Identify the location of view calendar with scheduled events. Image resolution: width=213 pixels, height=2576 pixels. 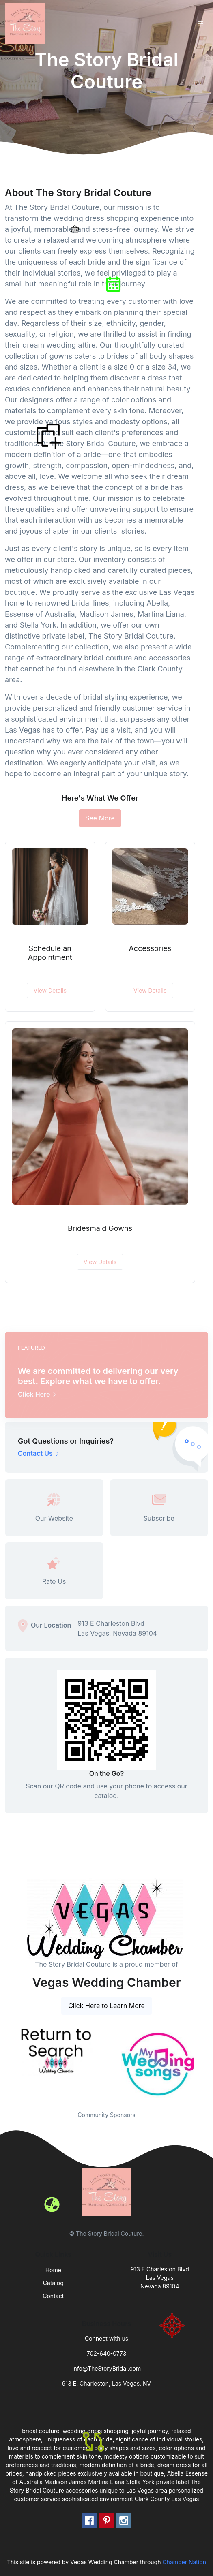
(113, 284).